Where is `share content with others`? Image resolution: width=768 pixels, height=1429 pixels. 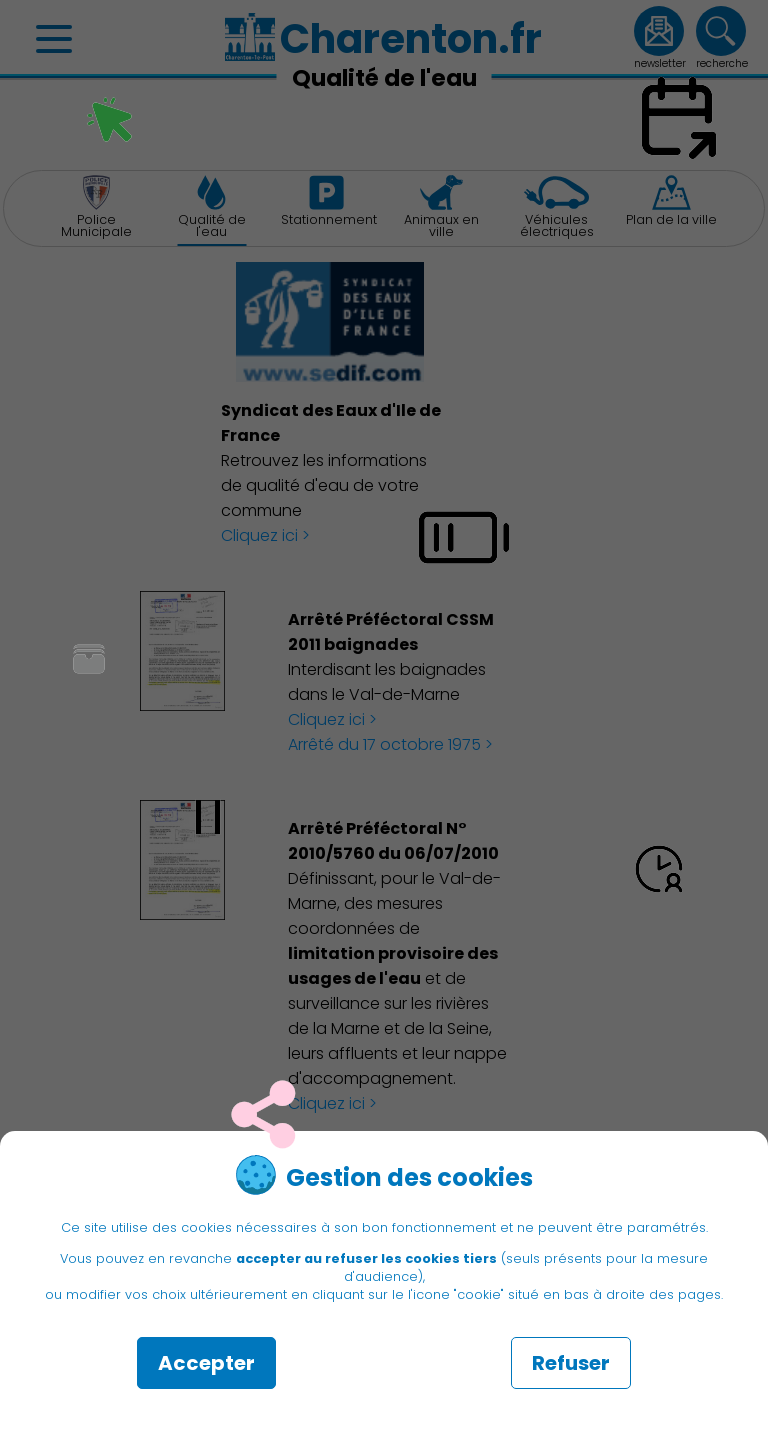 share content with others is located at coordinates (265, 1114).